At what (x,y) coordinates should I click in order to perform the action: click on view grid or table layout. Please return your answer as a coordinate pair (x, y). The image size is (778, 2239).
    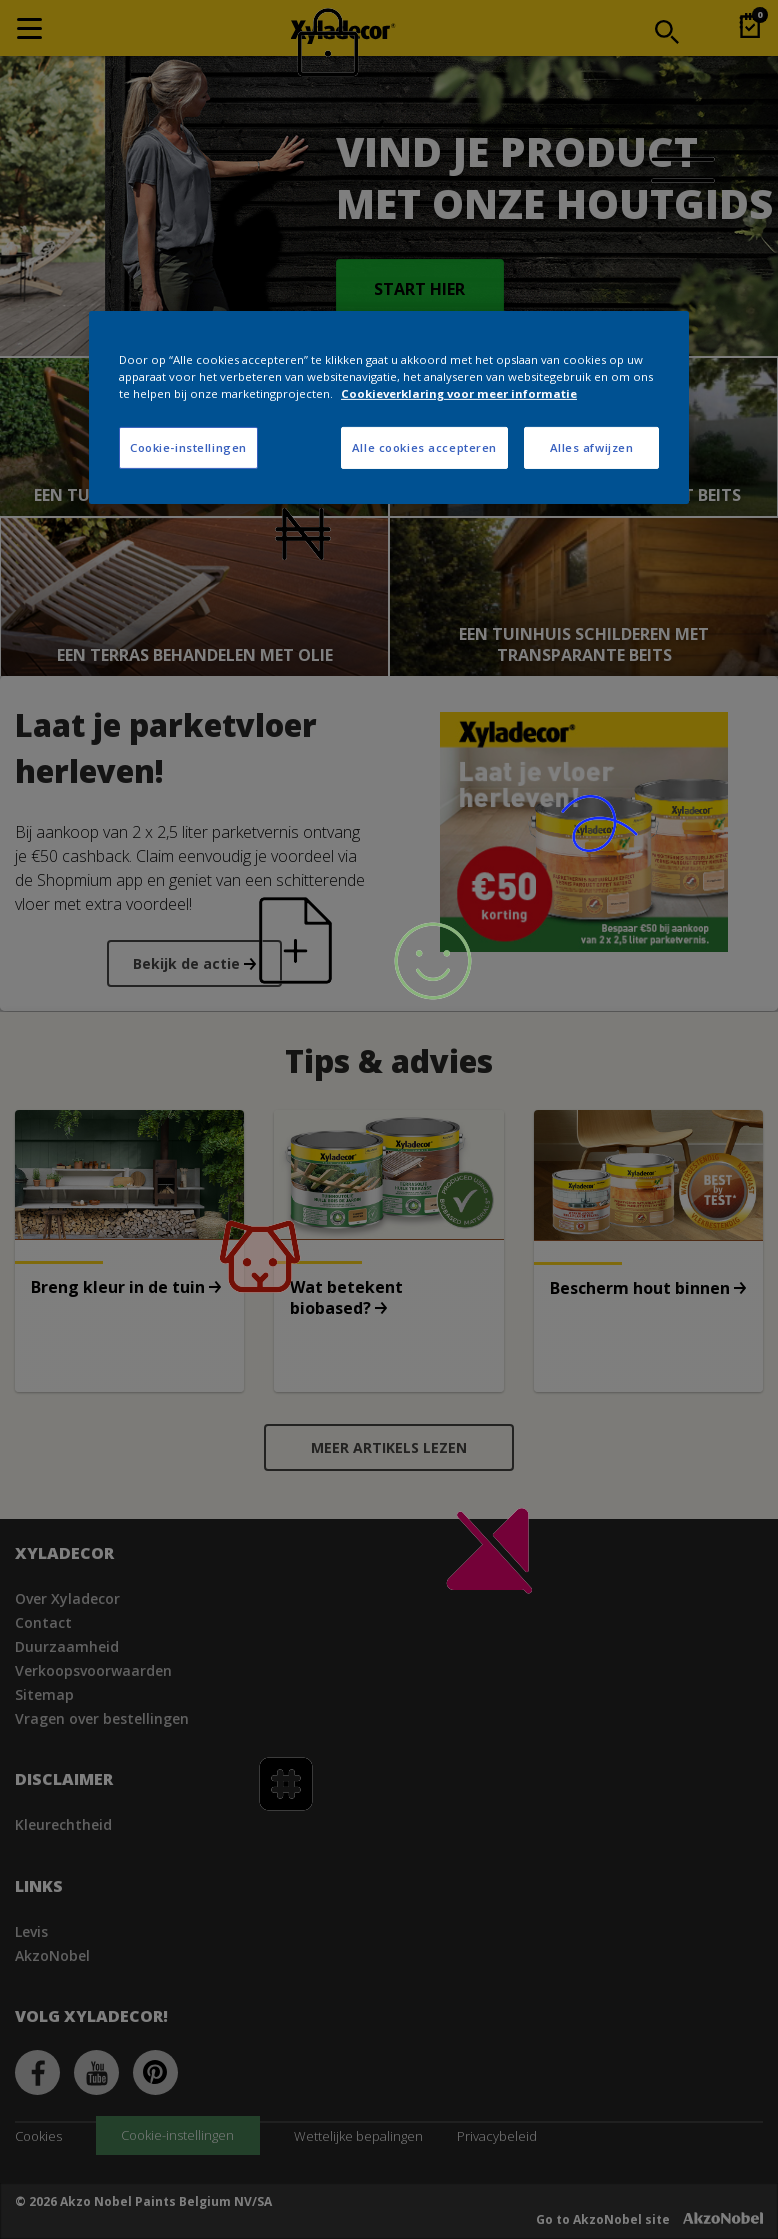
    Looking at the image, I should click on (286, 1784).